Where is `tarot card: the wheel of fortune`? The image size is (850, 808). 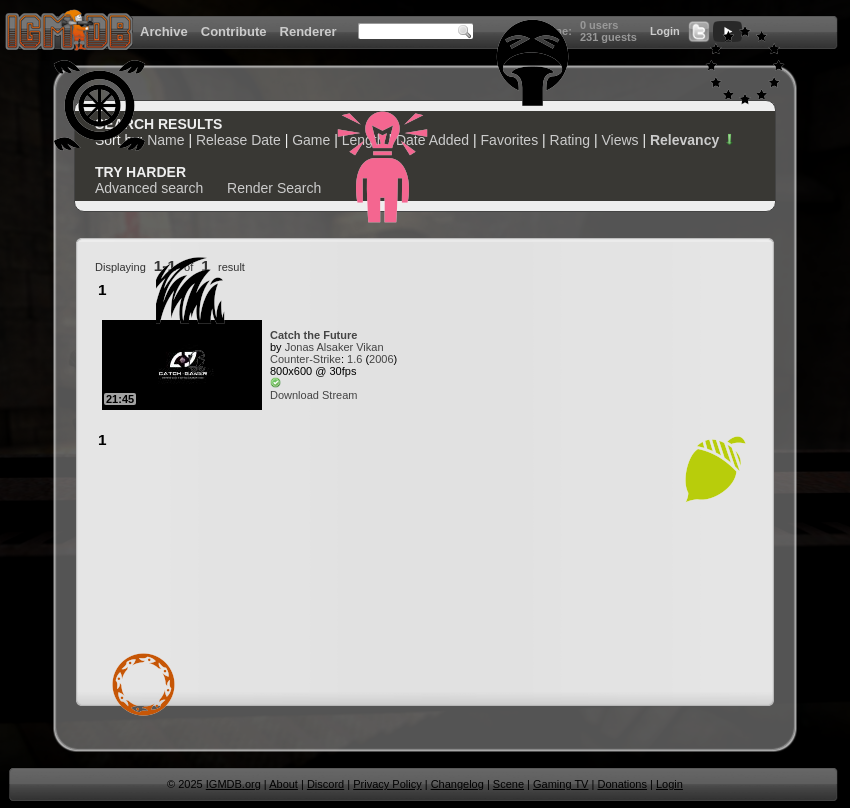
tarot card: the wheel of fortune is located at coordinates (99, 105).